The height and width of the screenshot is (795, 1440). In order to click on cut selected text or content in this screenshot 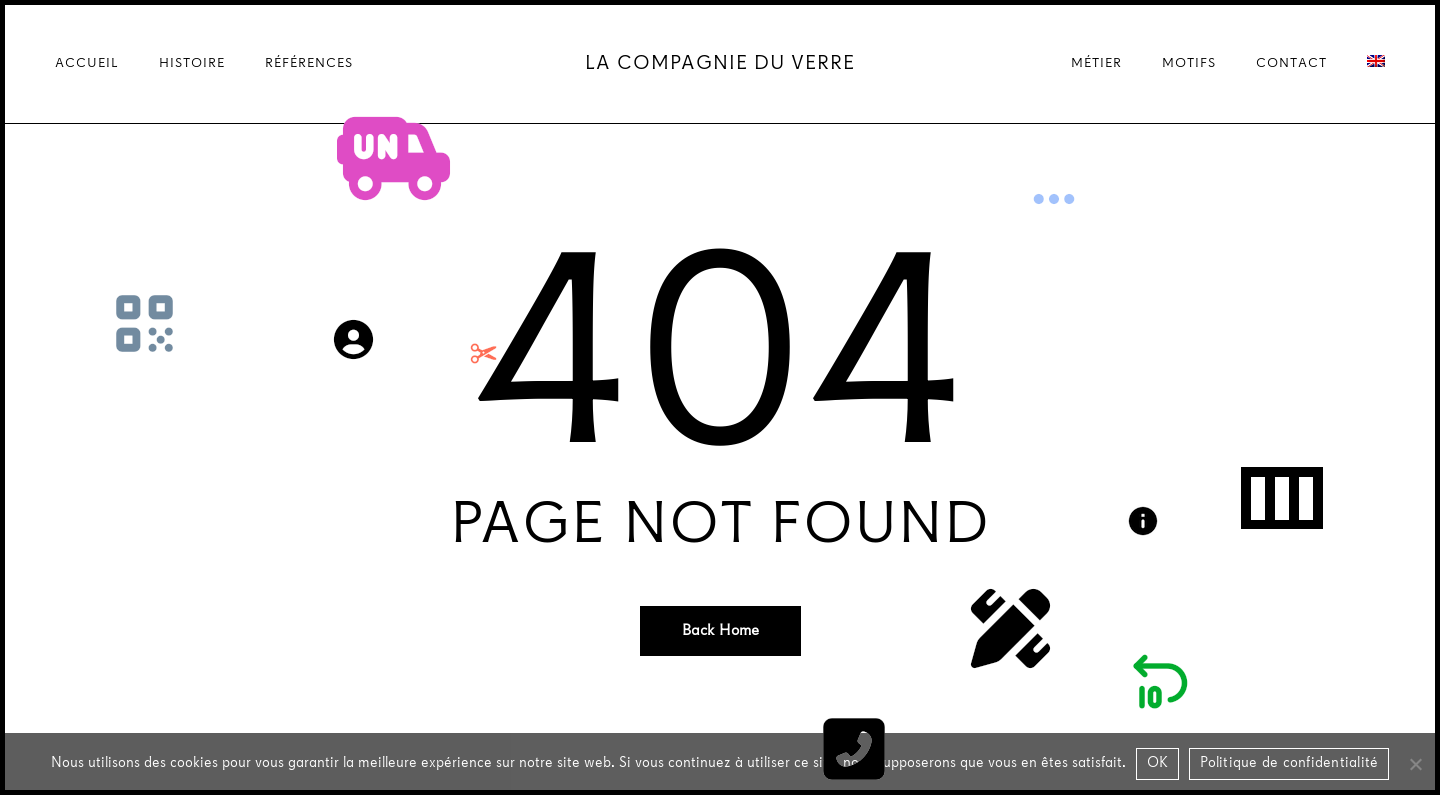, I will do `click(483, 353)`.